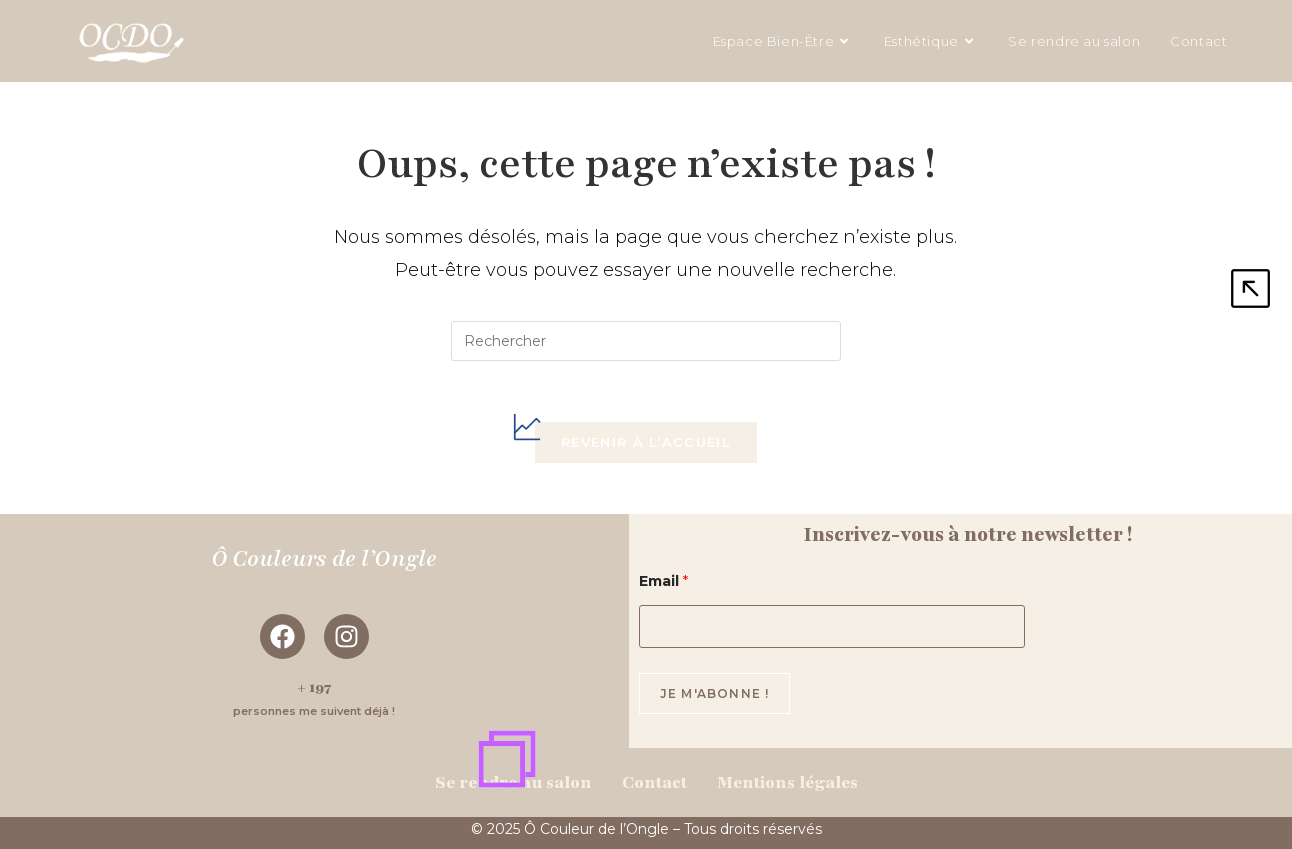  I want to click on navigate to the top-left or go back diagonally, so click(1250, 288).